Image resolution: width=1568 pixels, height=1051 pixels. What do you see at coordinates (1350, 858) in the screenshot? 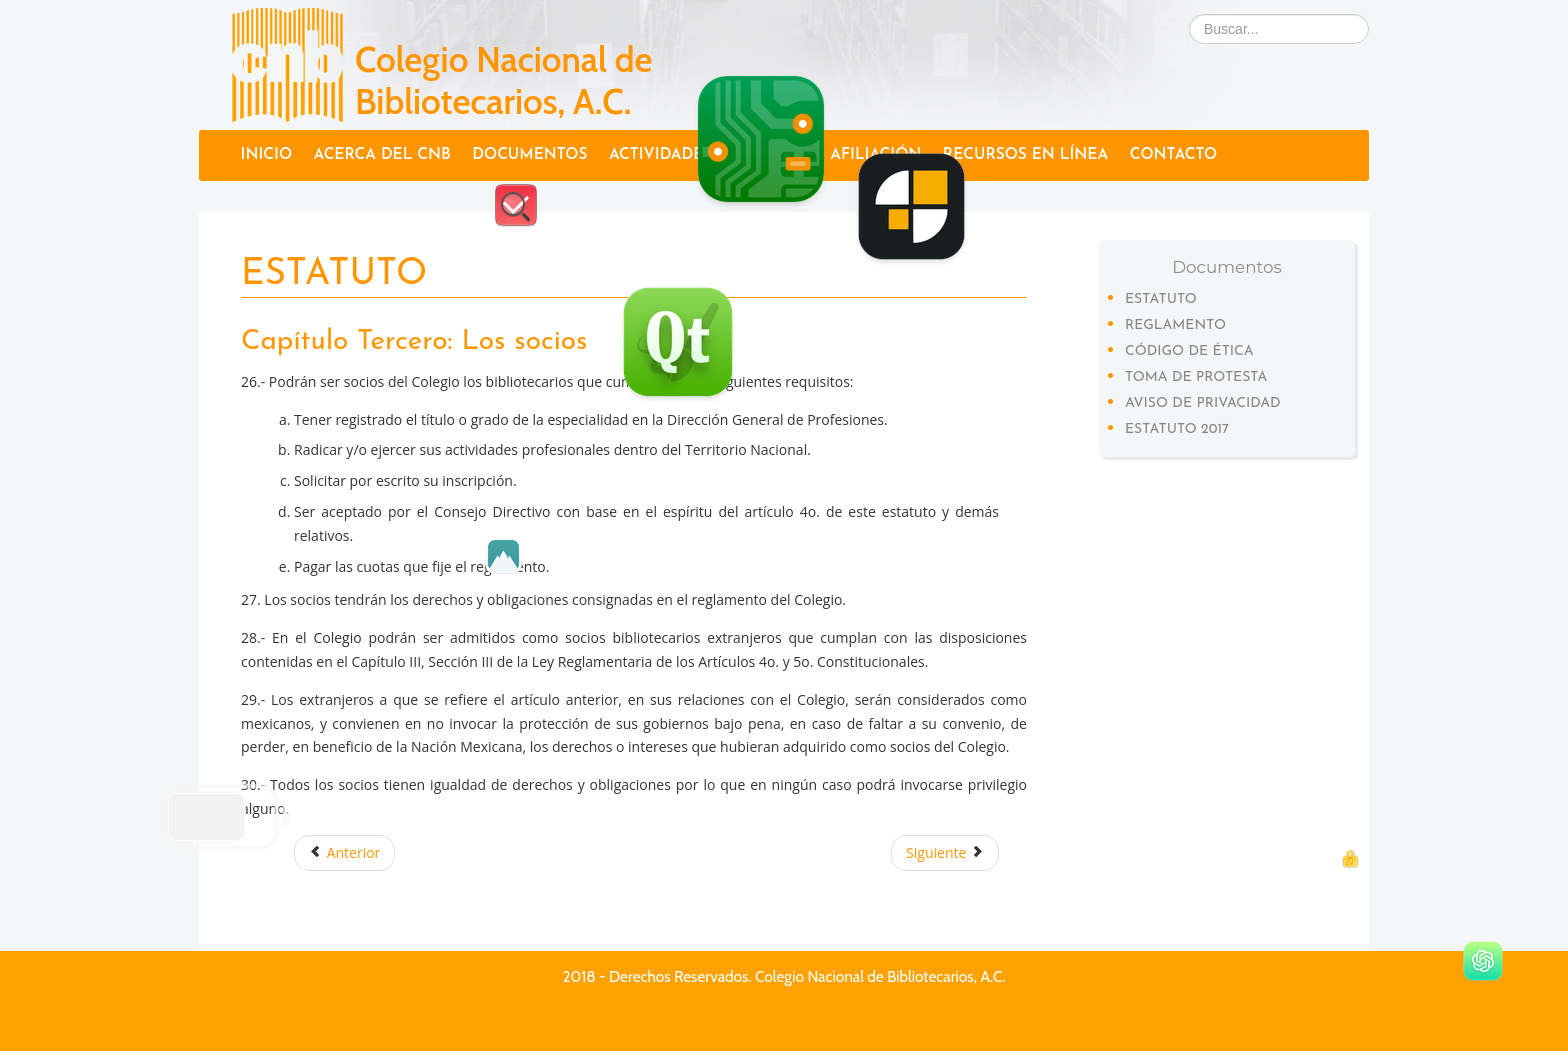
I see `open EarTag music tagging application` at bounding box center [1350, 858].